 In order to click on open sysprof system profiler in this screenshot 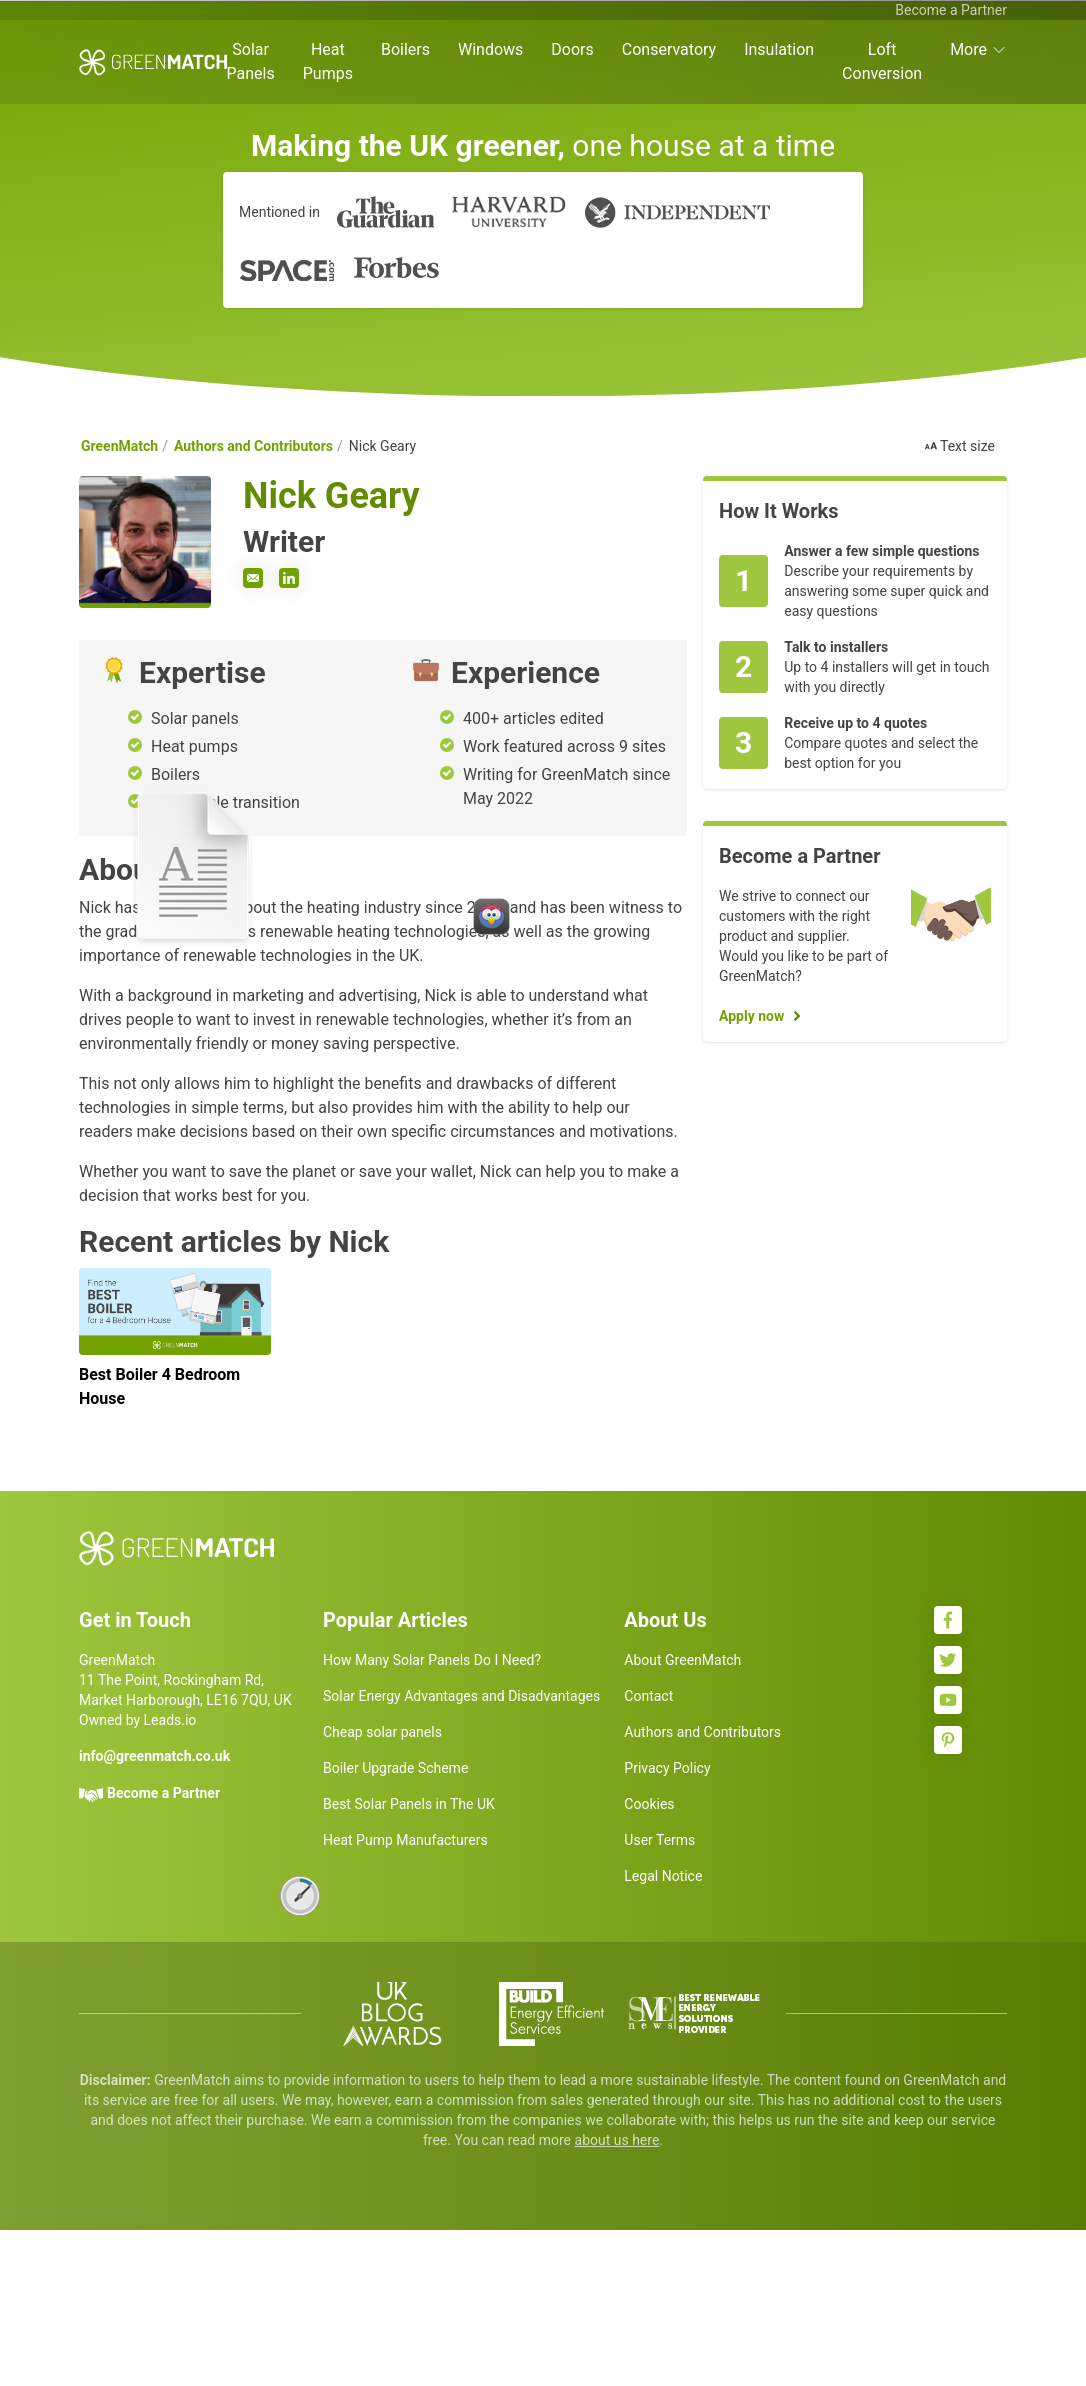, I will do `click(300, 1896)`.